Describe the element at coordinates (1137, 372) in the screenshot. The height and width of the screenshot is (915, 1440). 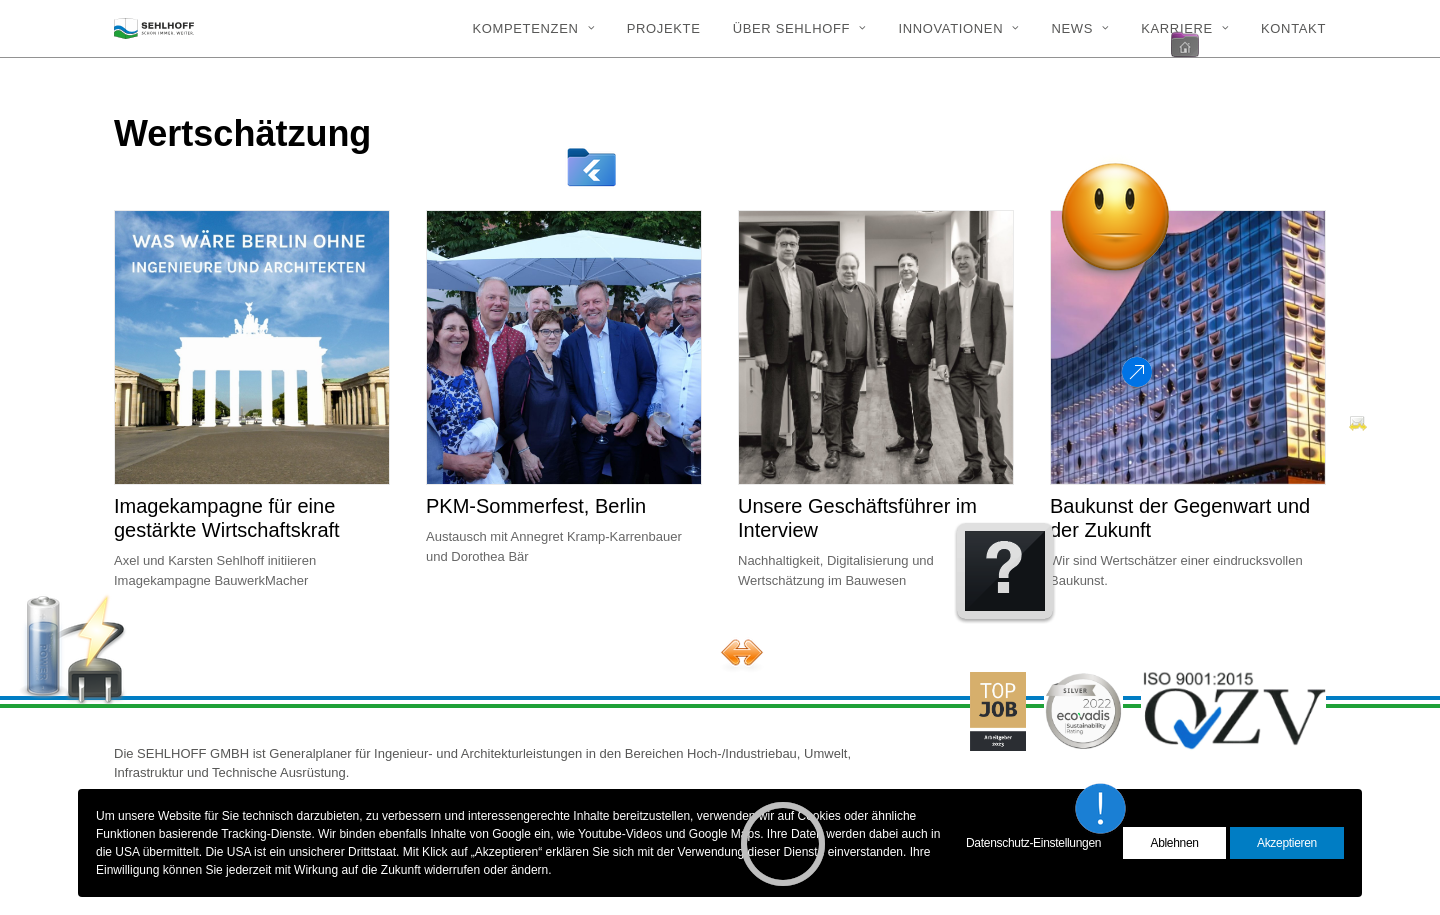
I see `indicates a symbolic link or shortcut to another file` at that location.